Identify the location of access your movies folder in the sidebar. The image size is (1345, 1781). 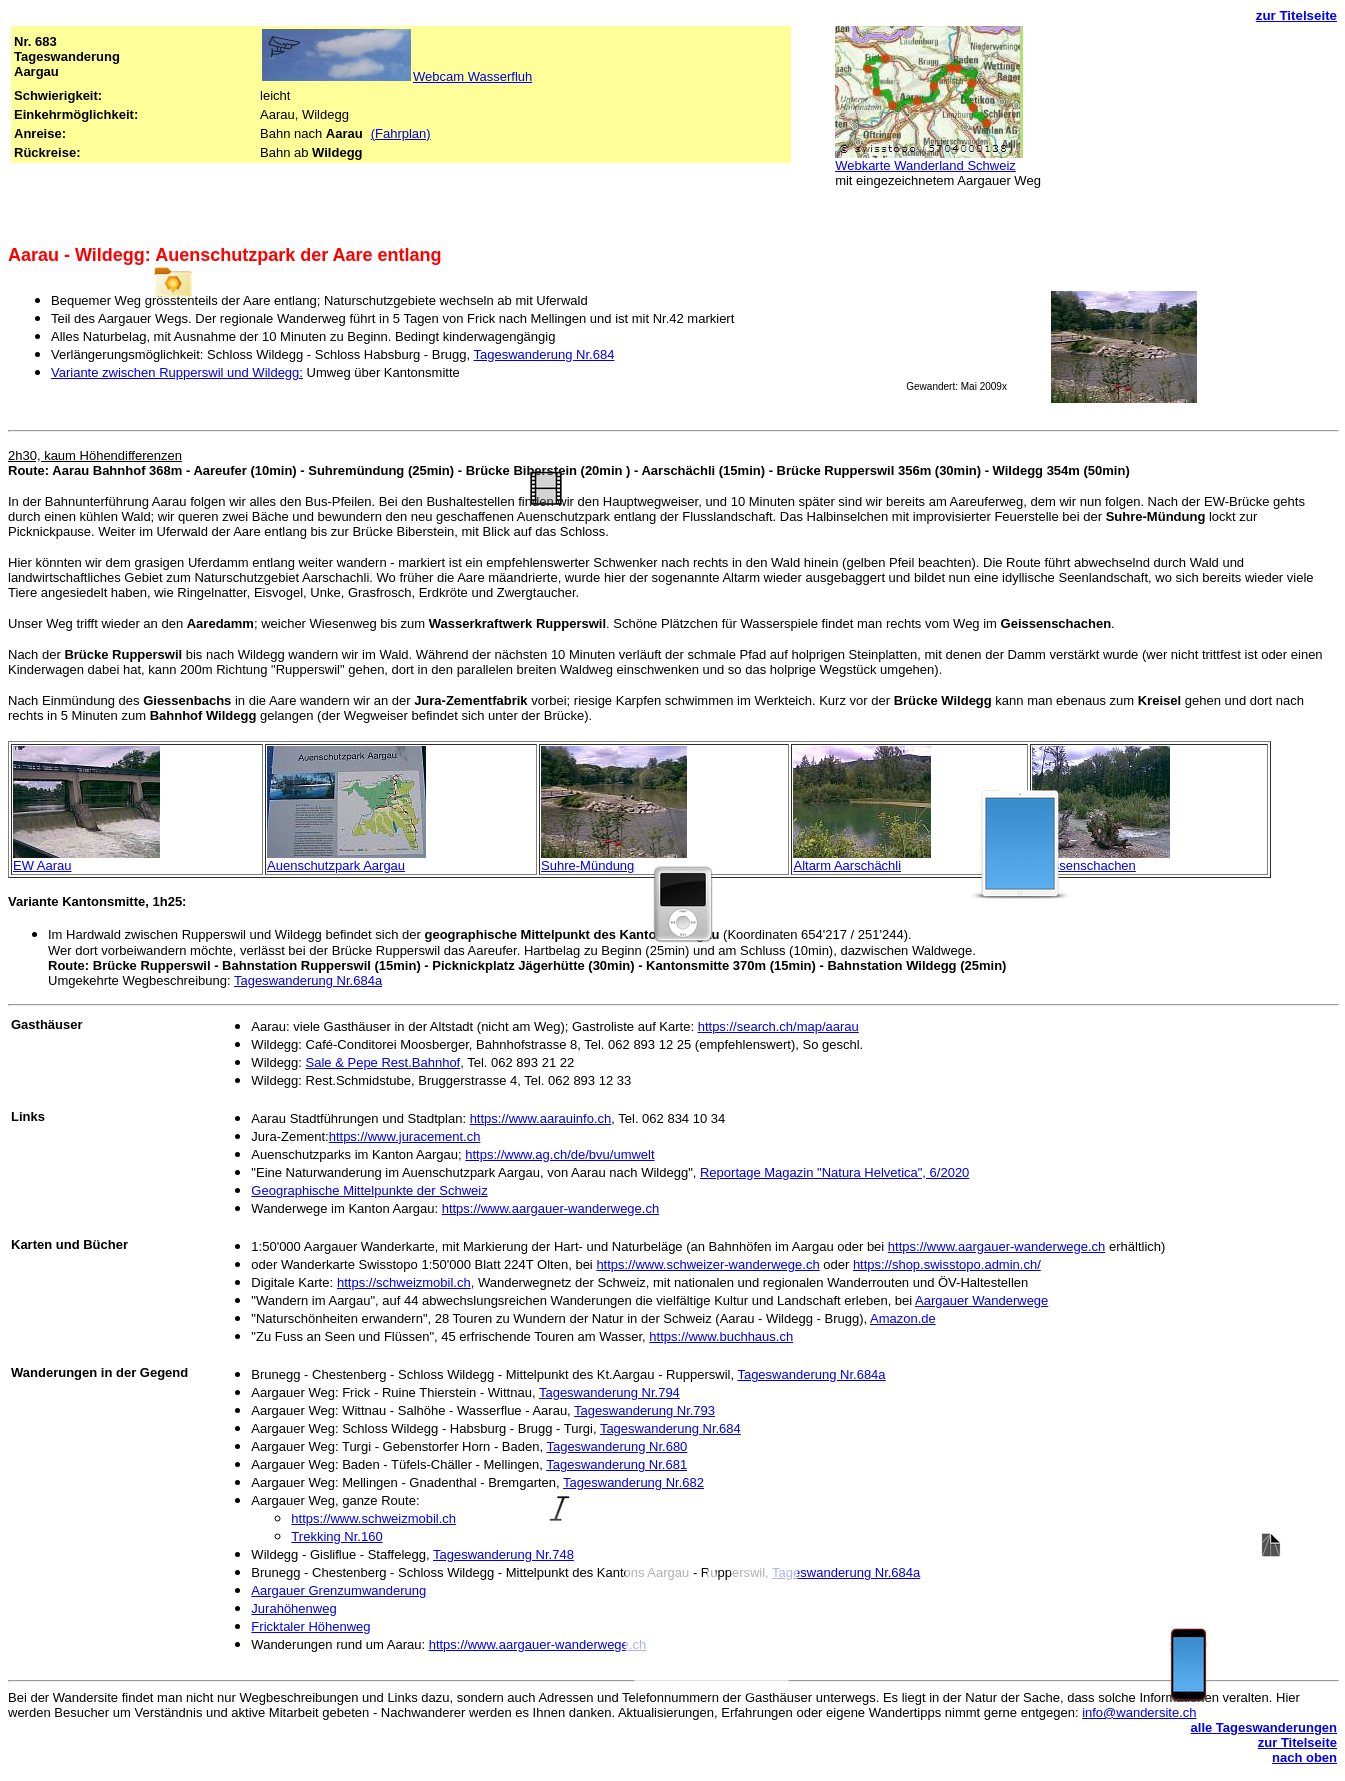
(546, 488).